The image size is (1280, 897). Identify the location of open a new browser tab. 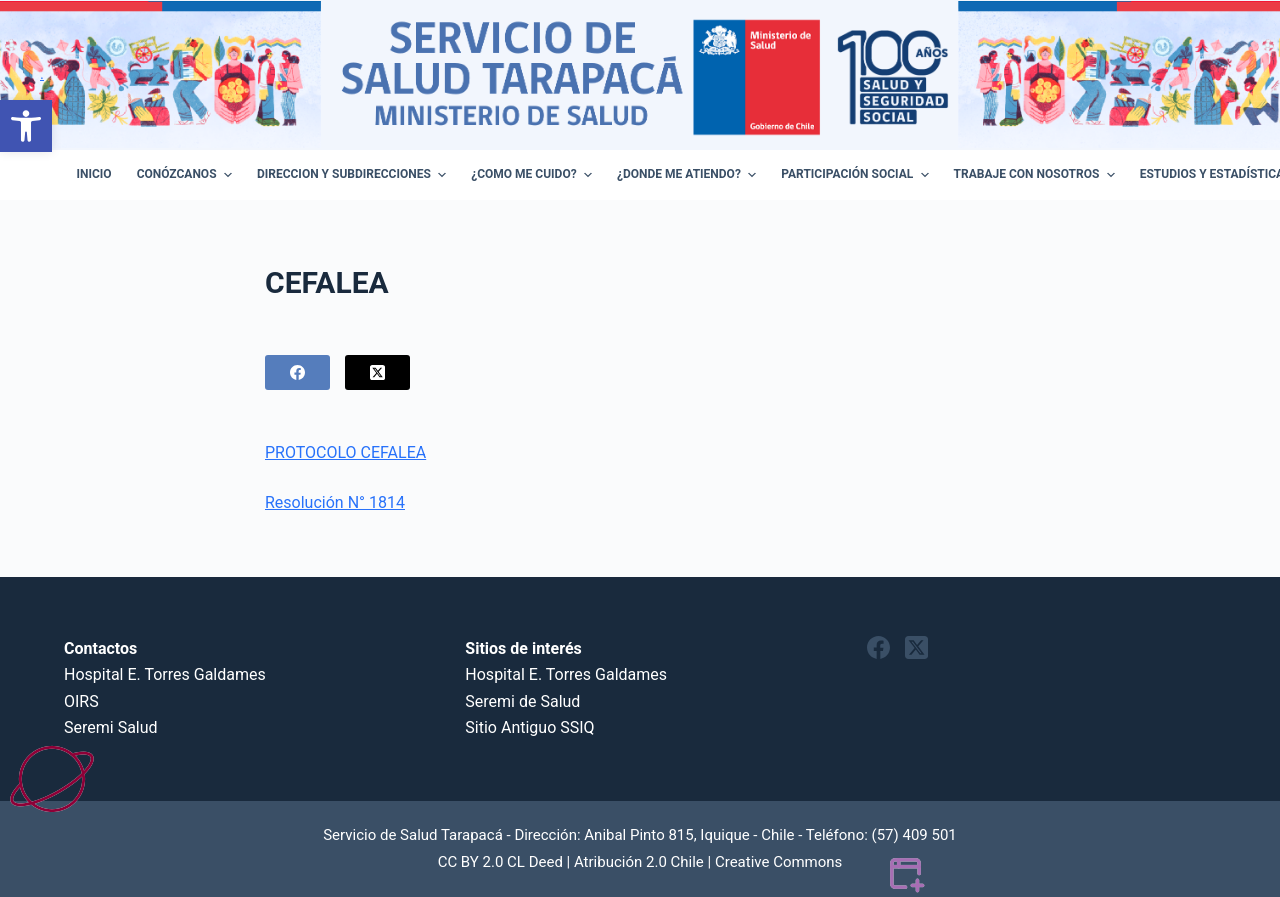
(905, 873).